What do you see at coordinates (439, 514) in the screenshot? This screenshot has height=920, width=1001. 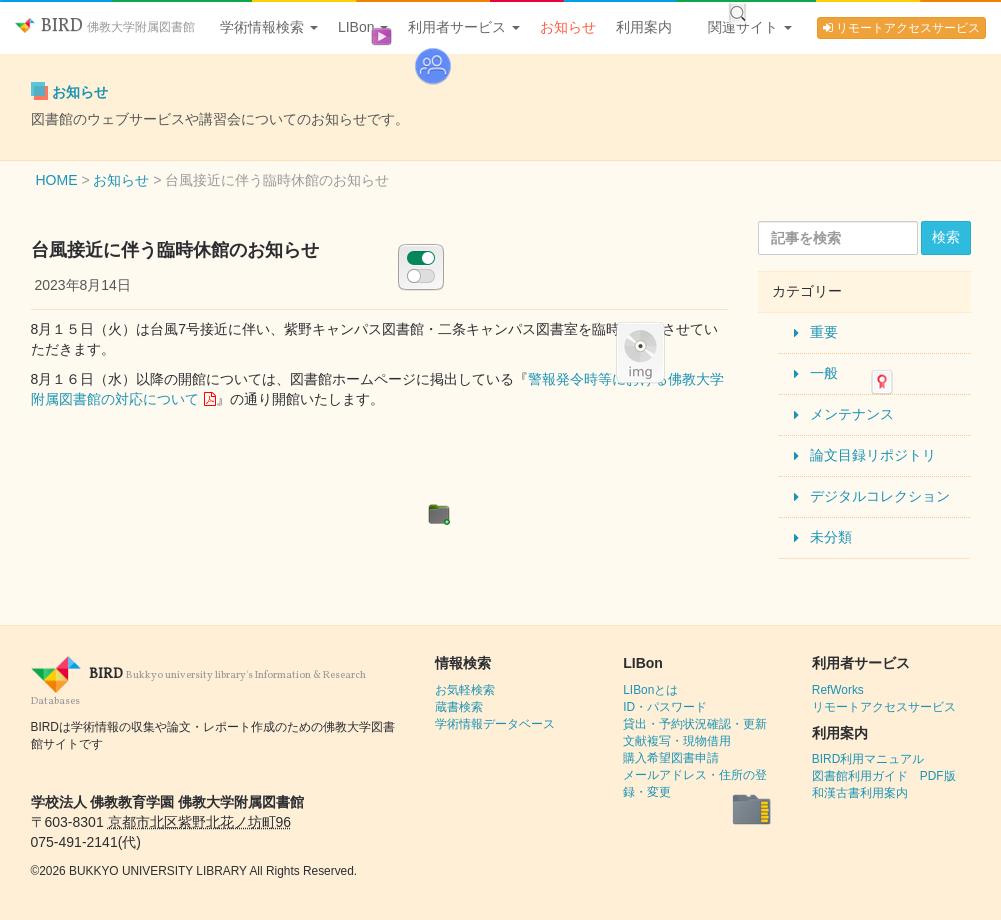 I see `create a new folder` at bounding box center [439, 514].